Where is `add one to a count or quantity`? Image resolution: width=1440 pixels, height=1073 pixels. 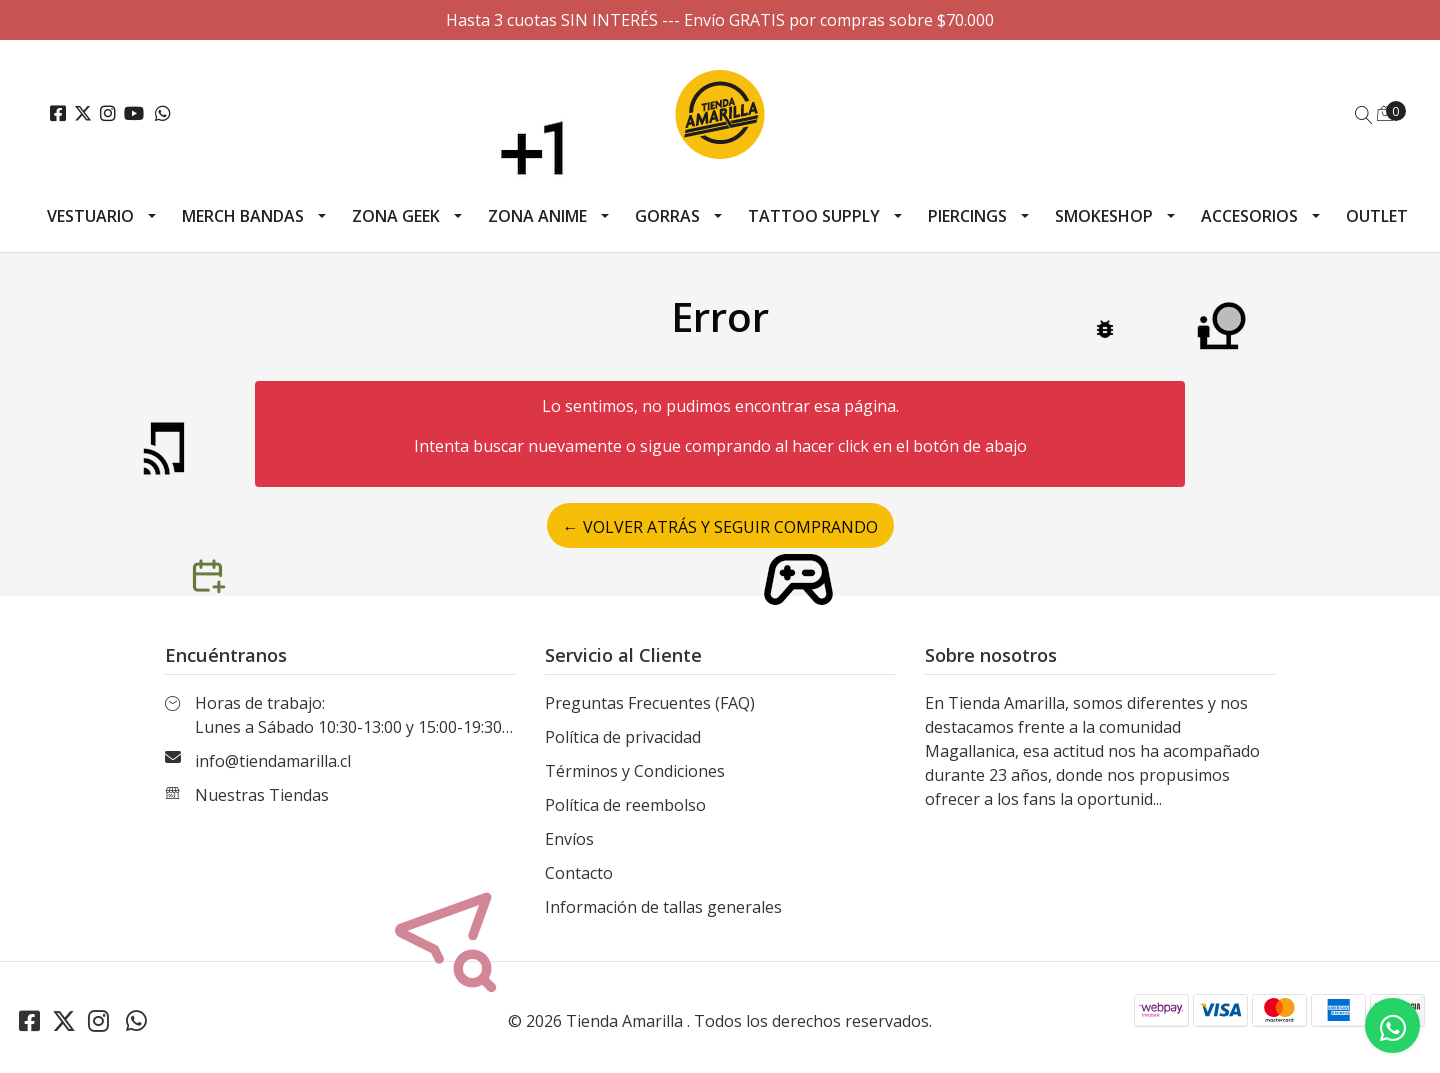
add one to a count or quantity is located at coordinates (534, 150).